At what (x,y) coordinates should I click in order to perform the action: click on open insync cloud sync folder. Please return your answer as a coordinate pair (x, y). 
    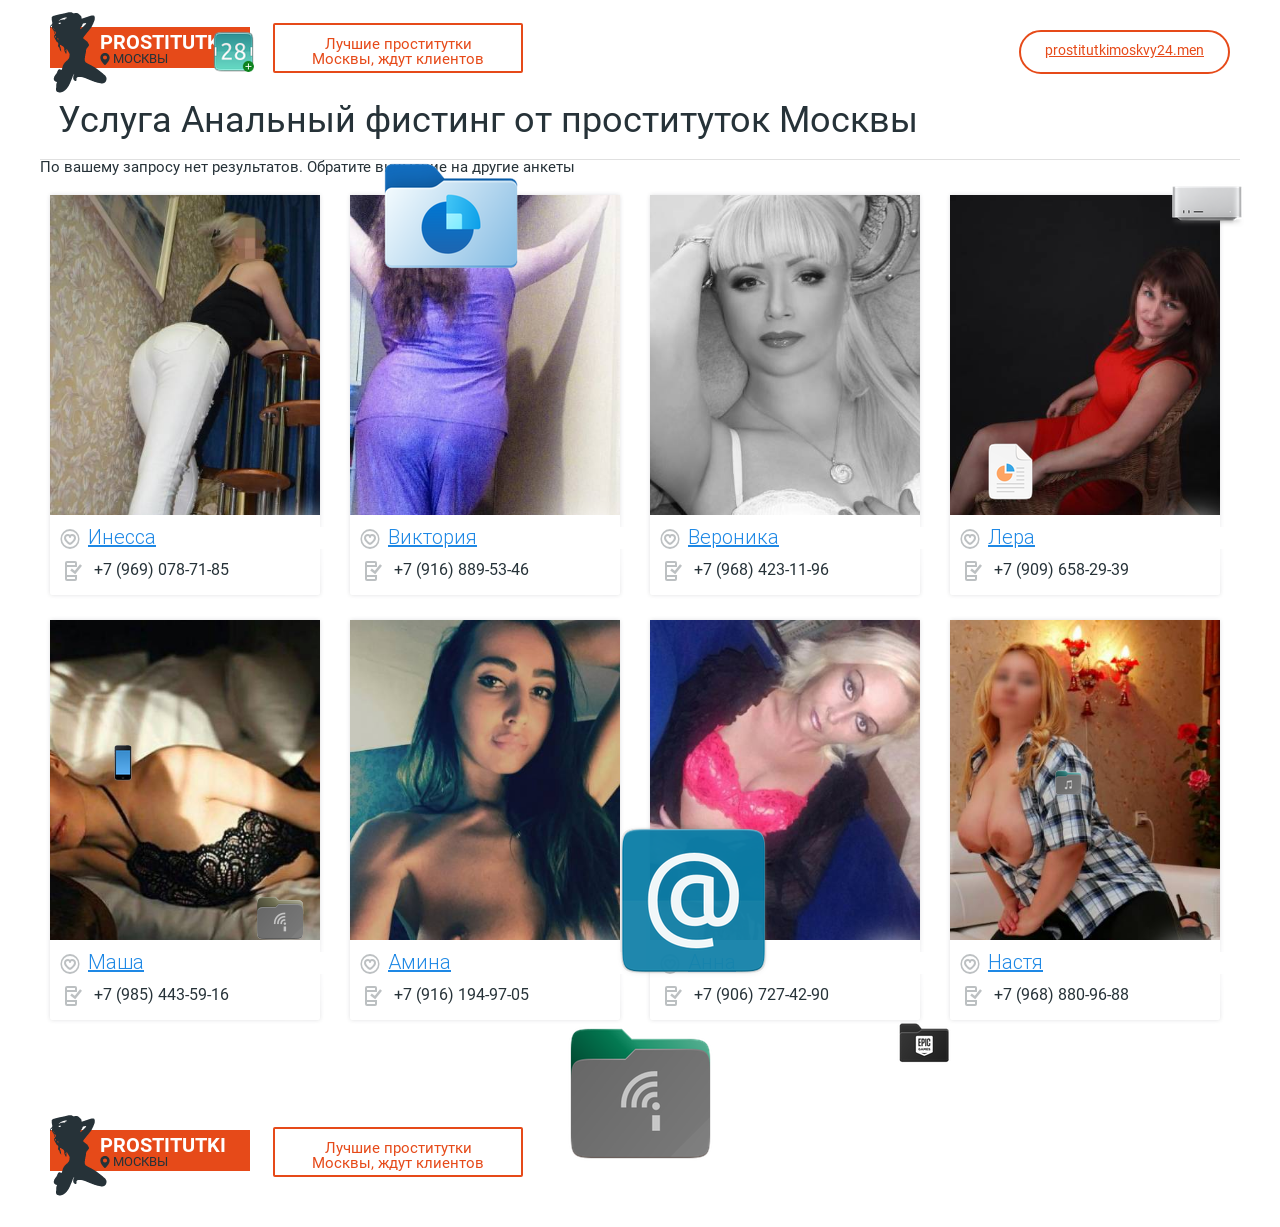
    Looking at the image, I should click on (640, 1093).